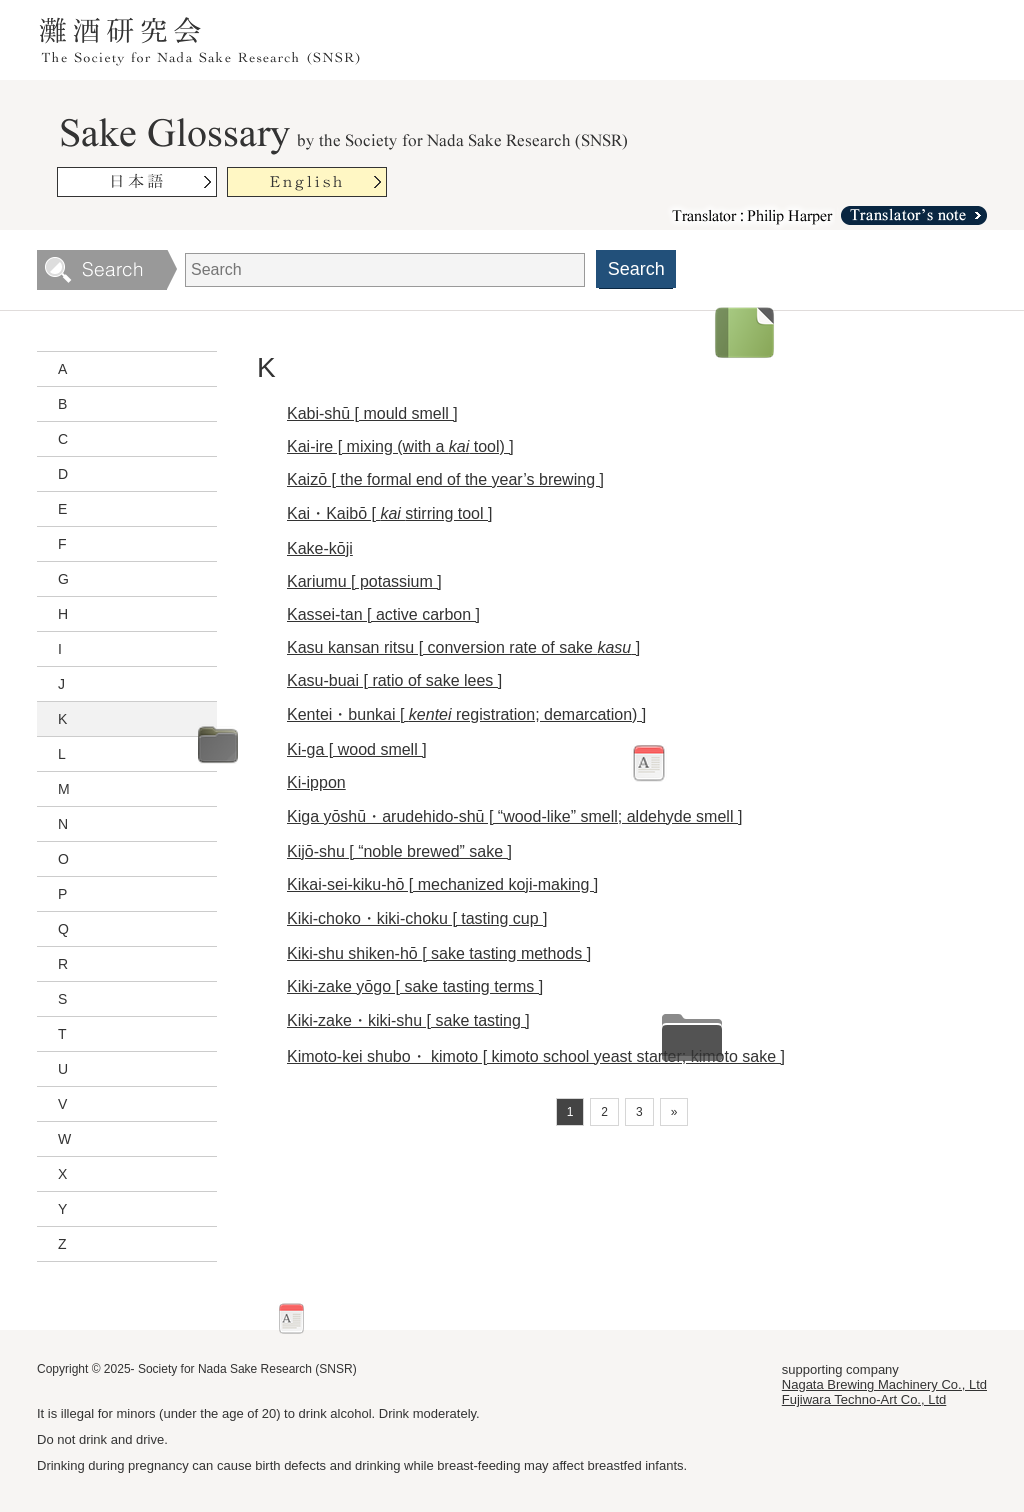  Describe the element at coordinates (218, 744) in the screenshot. I see `open a folder or directory` at that location.